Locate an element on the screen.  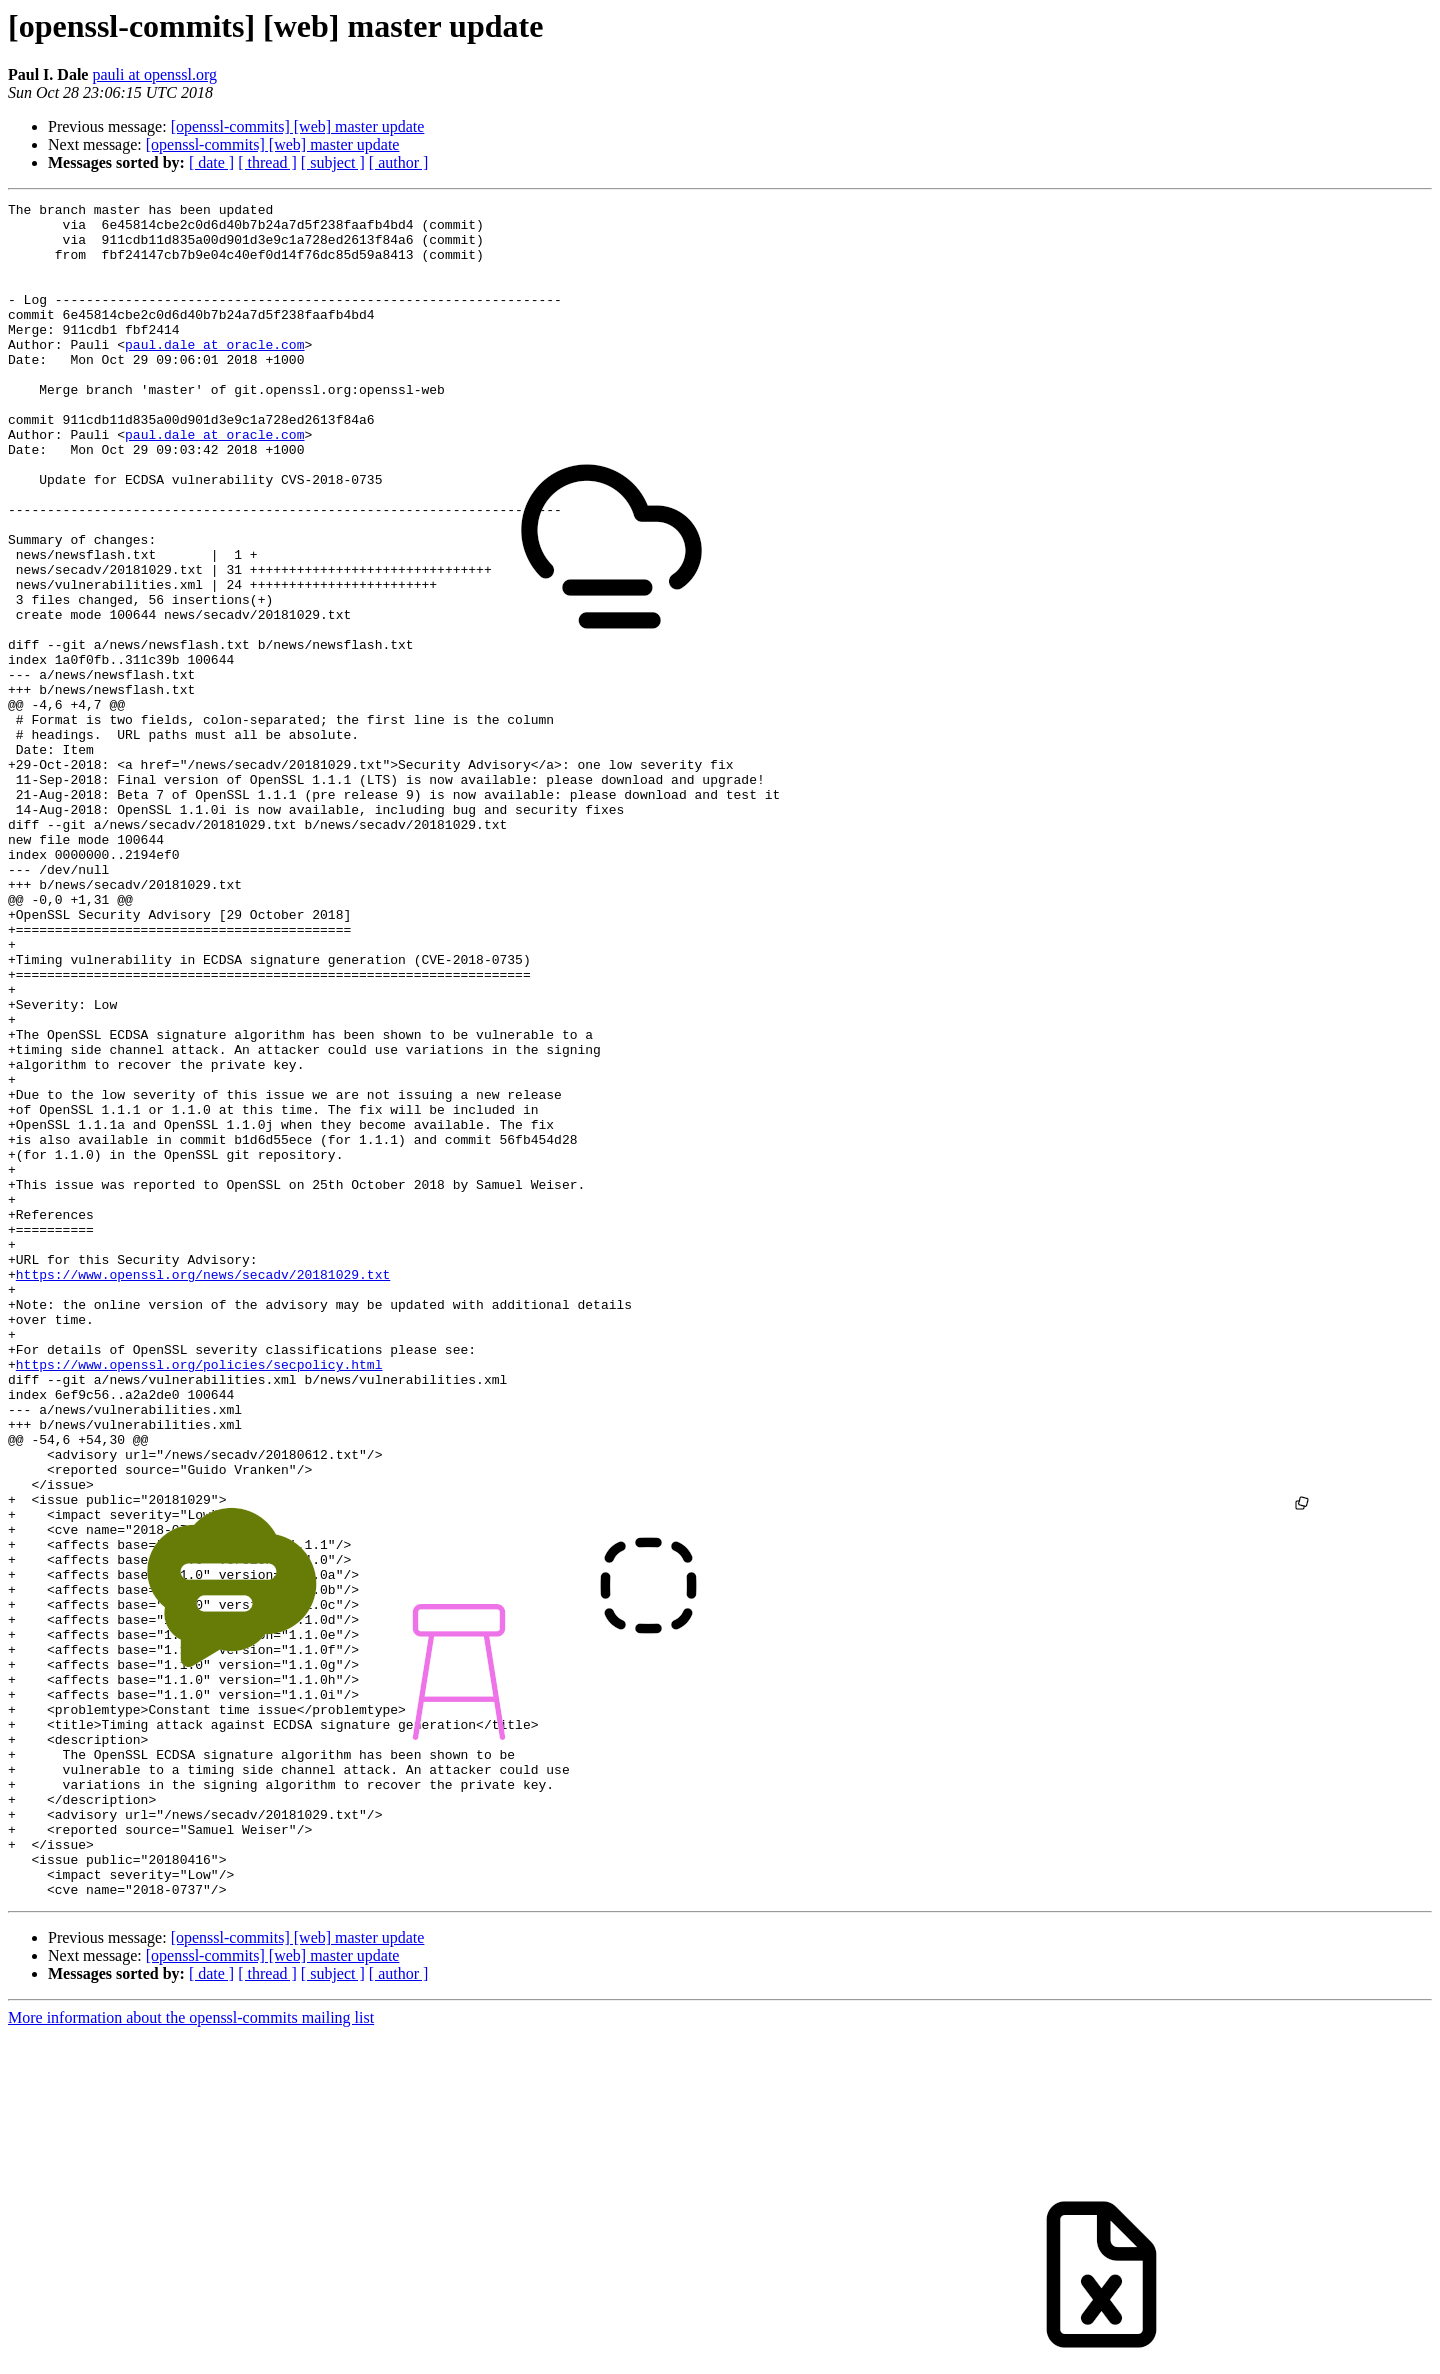
browse furniture or seating options is located at coordinates (459, 1672).